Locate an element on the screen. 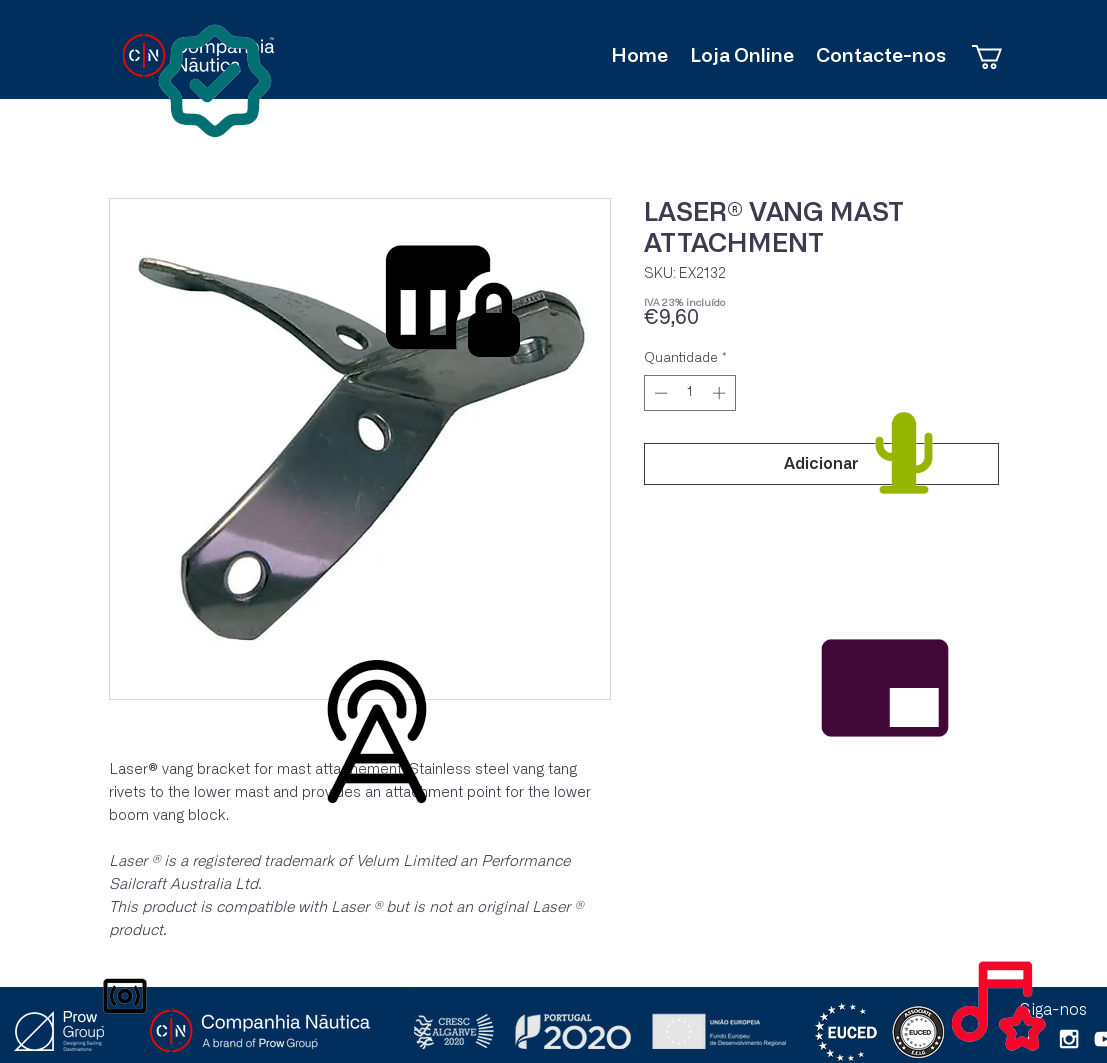 The image size is (1107, 1063). enable picture-in-picture mode is located at coordinates (885, 688).